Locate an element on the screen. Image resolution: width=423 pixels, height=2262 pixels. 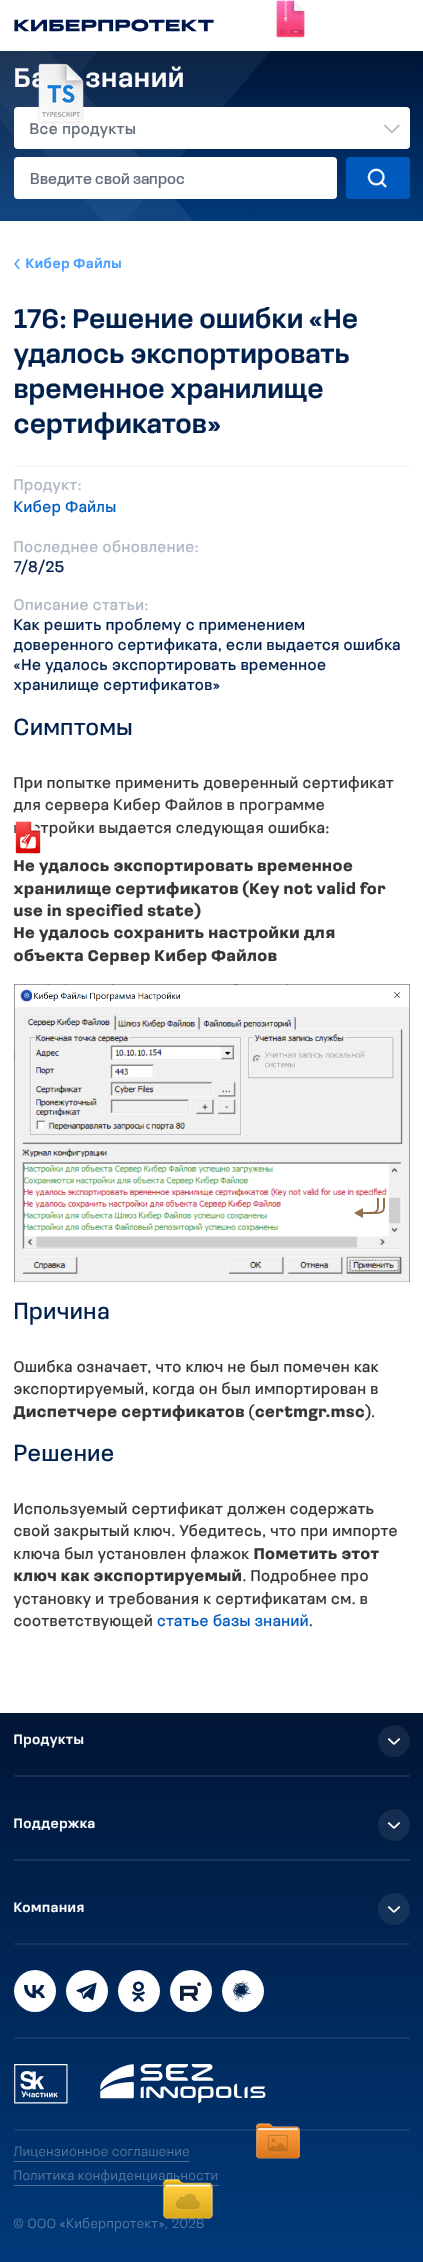
a virtualbox virtual disk image file is located at coordinates (290, 19).